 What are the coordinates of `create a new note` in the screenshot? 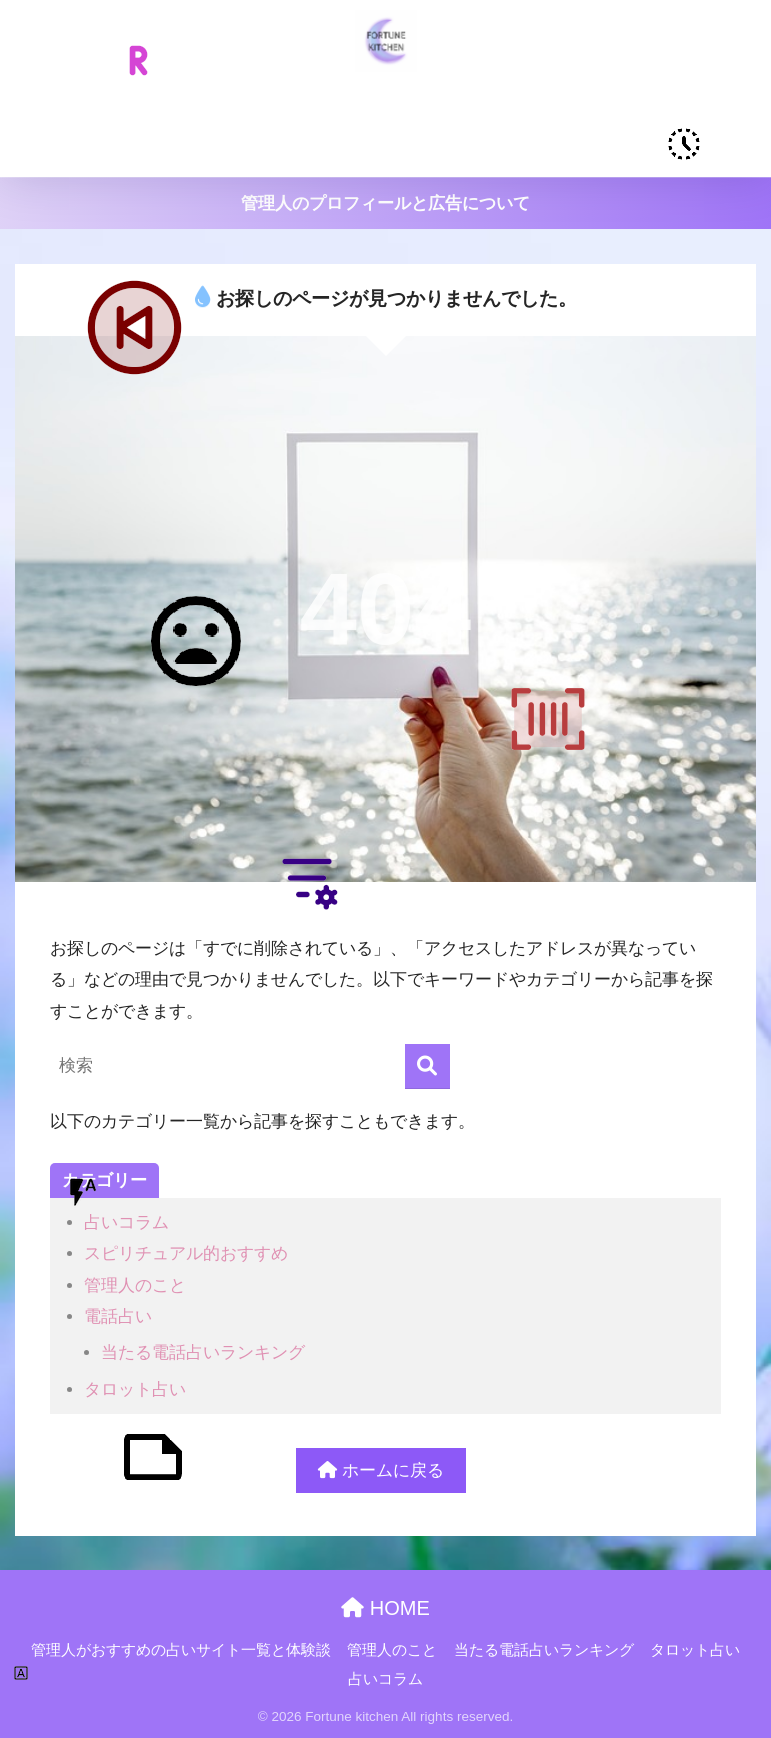 It's located at (153, 1457).